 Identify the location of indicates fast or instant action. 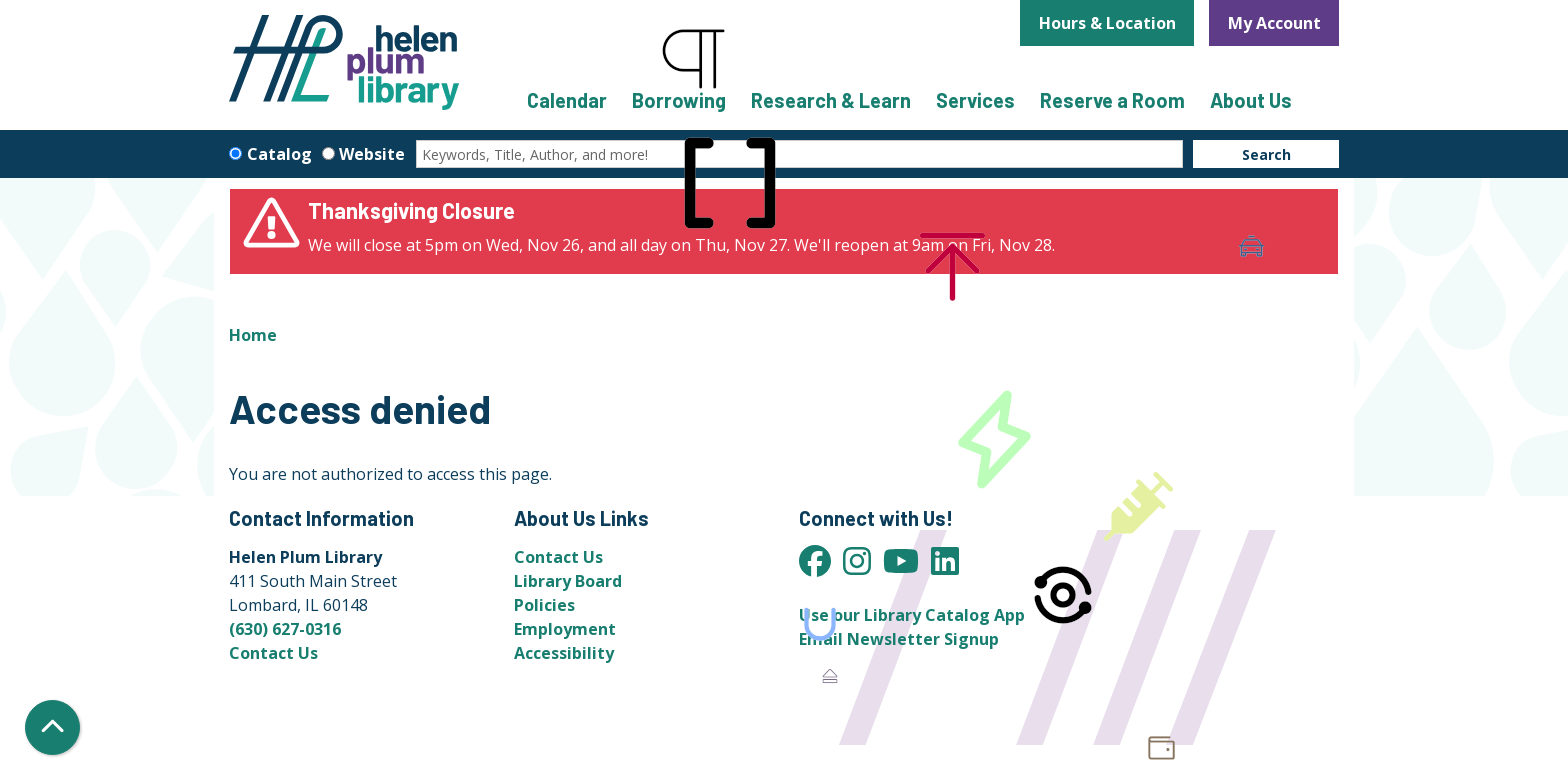
(994, 439).